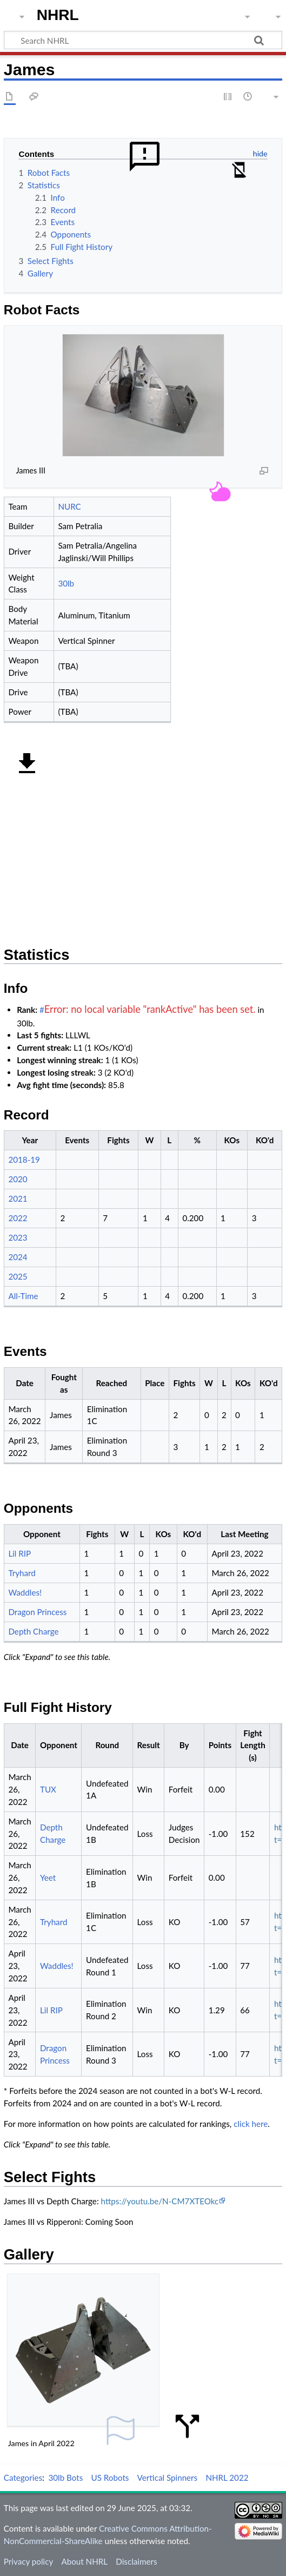 The width and height of the screenshot is (286, 2576). I want to click on split or fork a call to multiple recipients, so click(187, 2426).